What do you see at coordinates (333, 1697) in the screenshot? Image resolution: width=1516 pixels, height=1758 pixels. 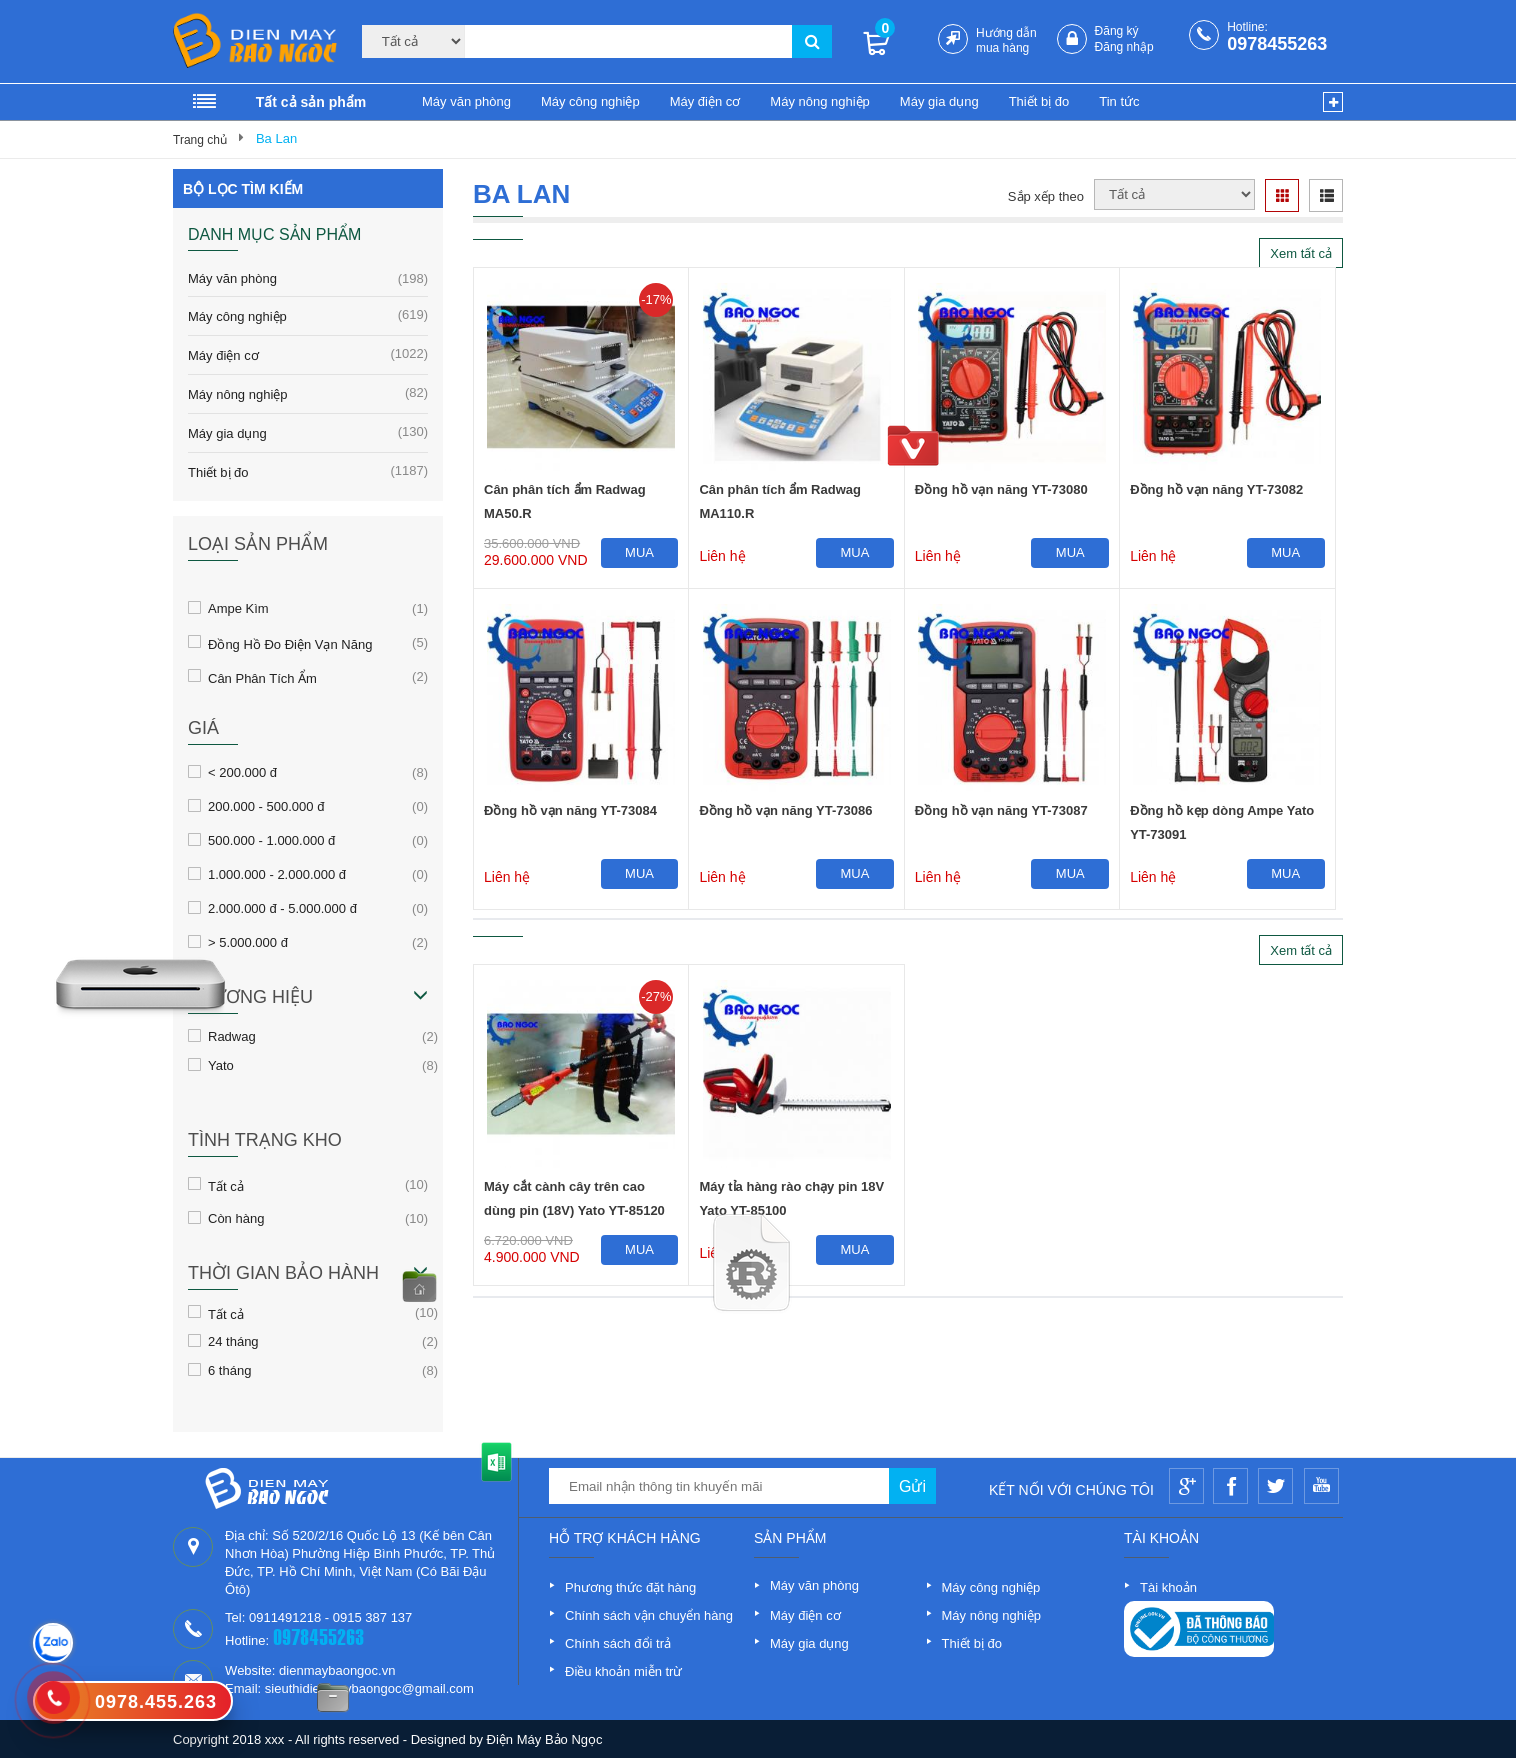 I see `open the file manager application` at bounding box center [333, 1697].